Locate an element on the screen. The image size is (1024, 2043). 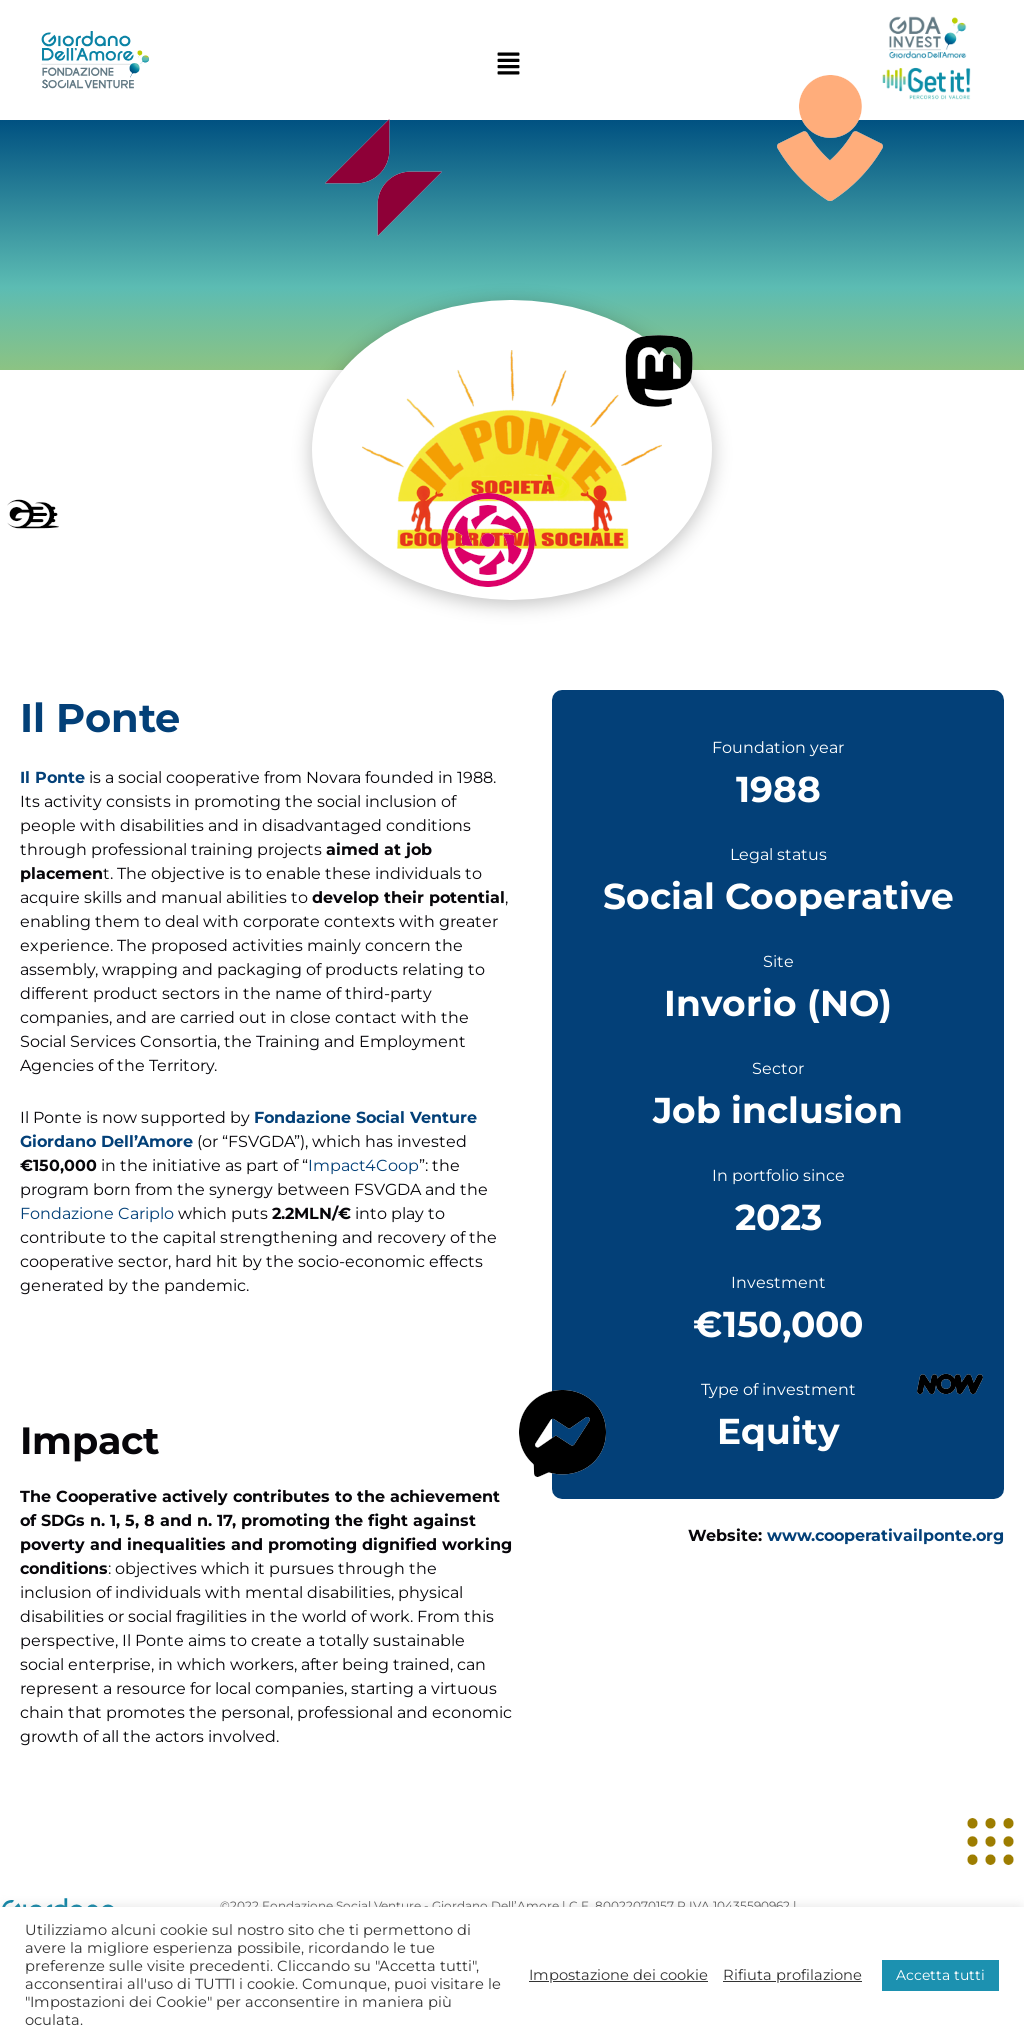
quasar framework logo is located at coordinates (488, 540).